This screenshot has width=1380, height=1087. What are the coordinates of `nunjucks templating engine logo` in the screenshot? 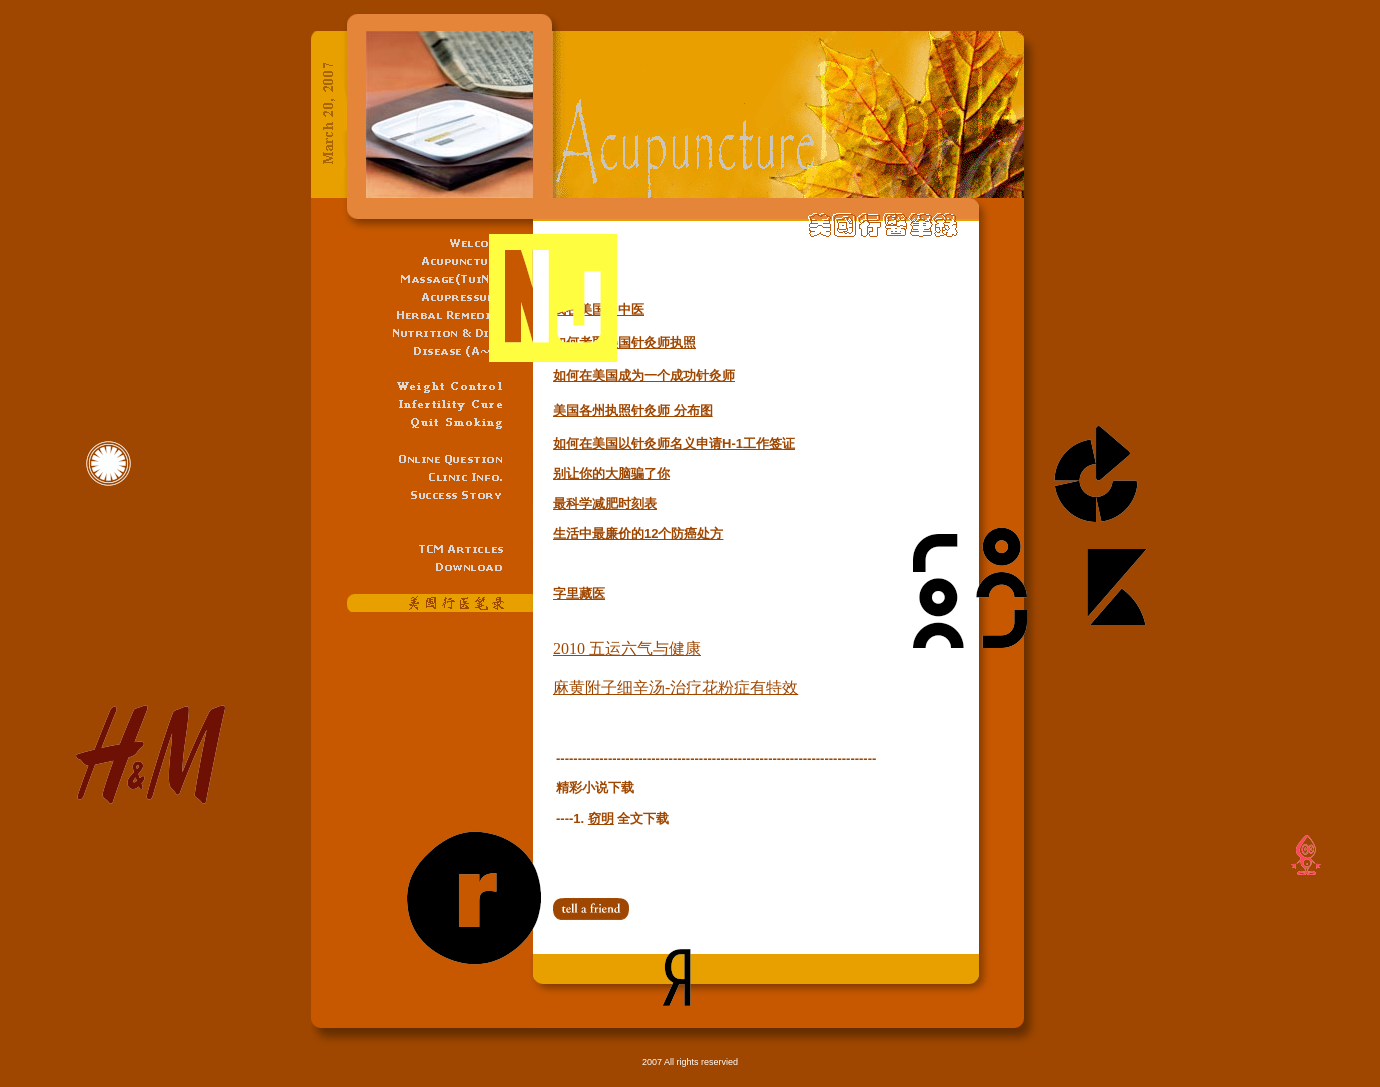 It's located at (553, 298).